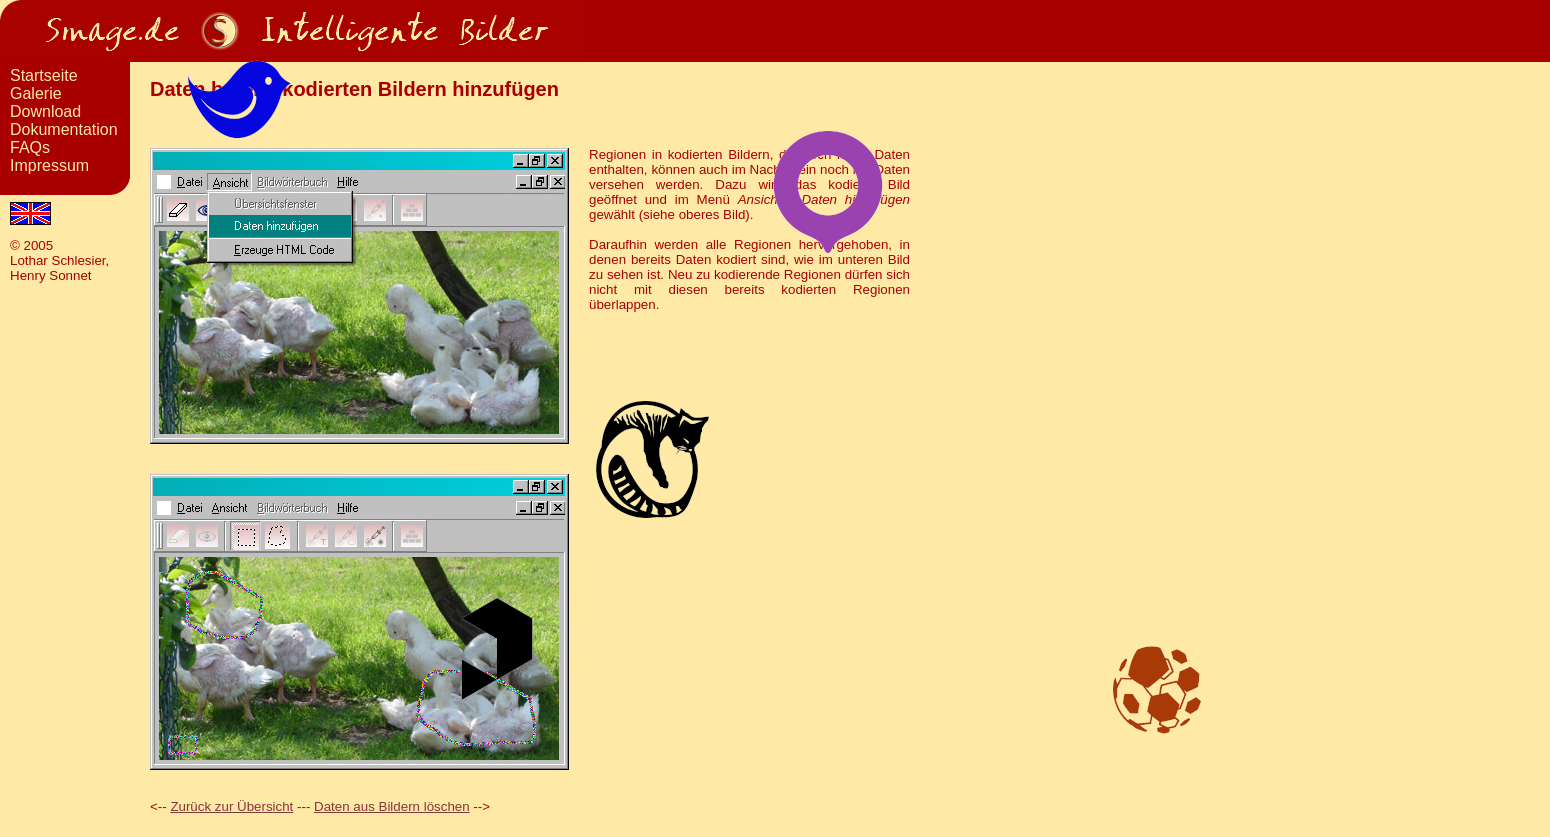 Image resolution: width=1550 pixels, height=837 pixels. What do you see at coordinates (239, 99) in the screenshot?
I see `open Douban Read app` at bounding box center [239, 99].